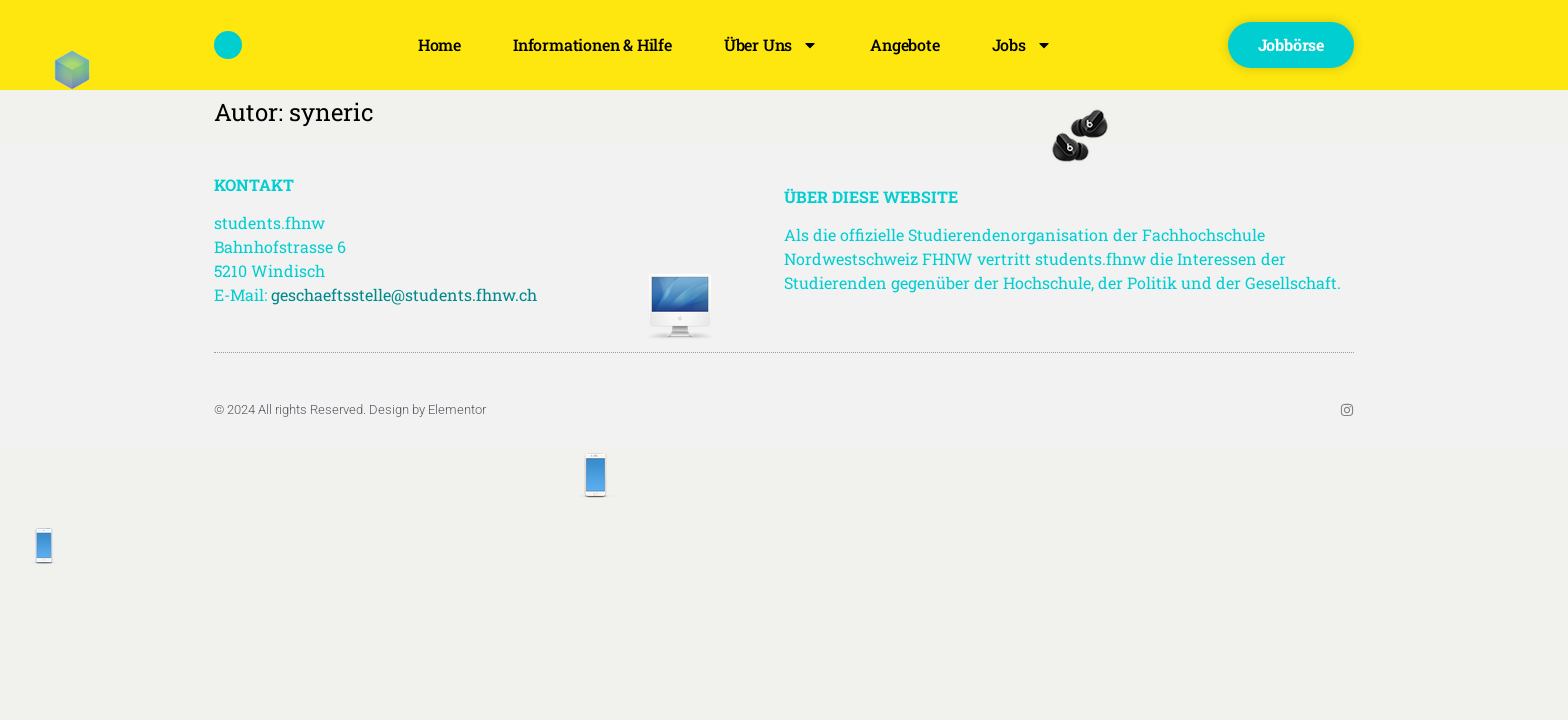 This screenshot has height=720, width=1568. I want to click on indicates a connected iPod Touch device, so click(44, 546).